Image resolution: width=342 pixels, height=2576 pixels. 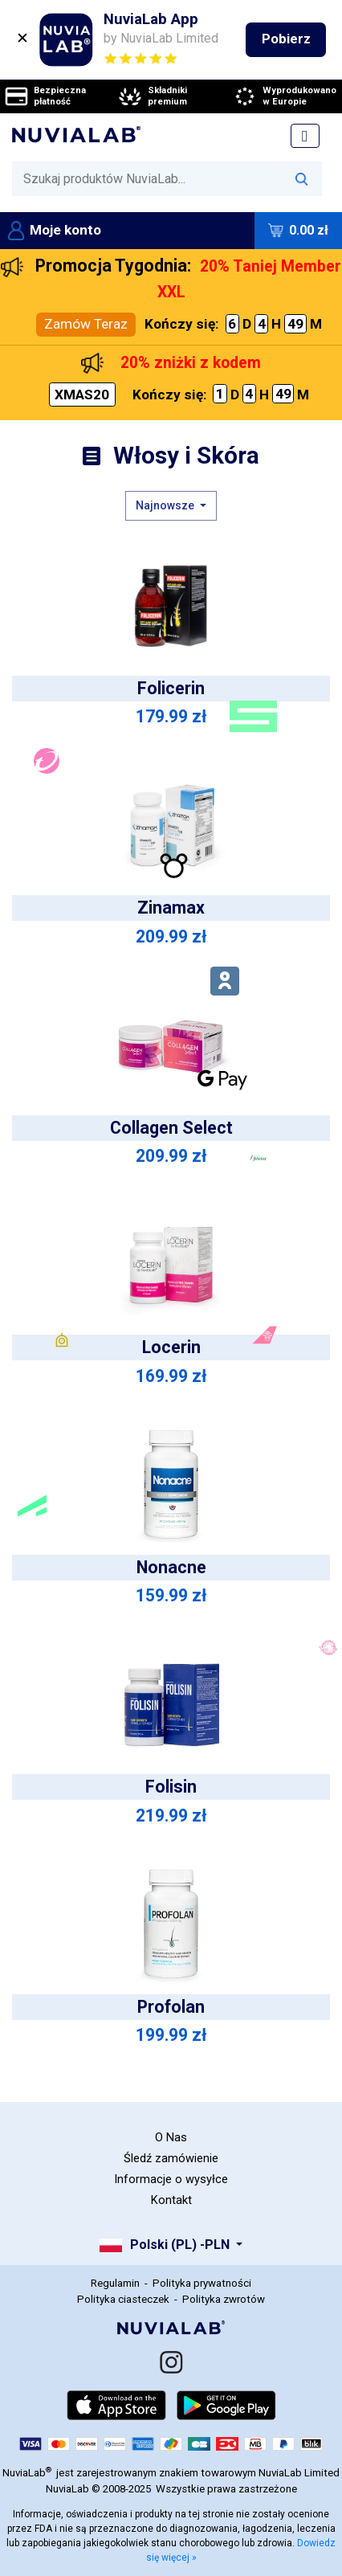 What do you see at coordinates (173, 865) in the screenshot?
I see `access Disney account or profile` at bounding box center [173, 865].